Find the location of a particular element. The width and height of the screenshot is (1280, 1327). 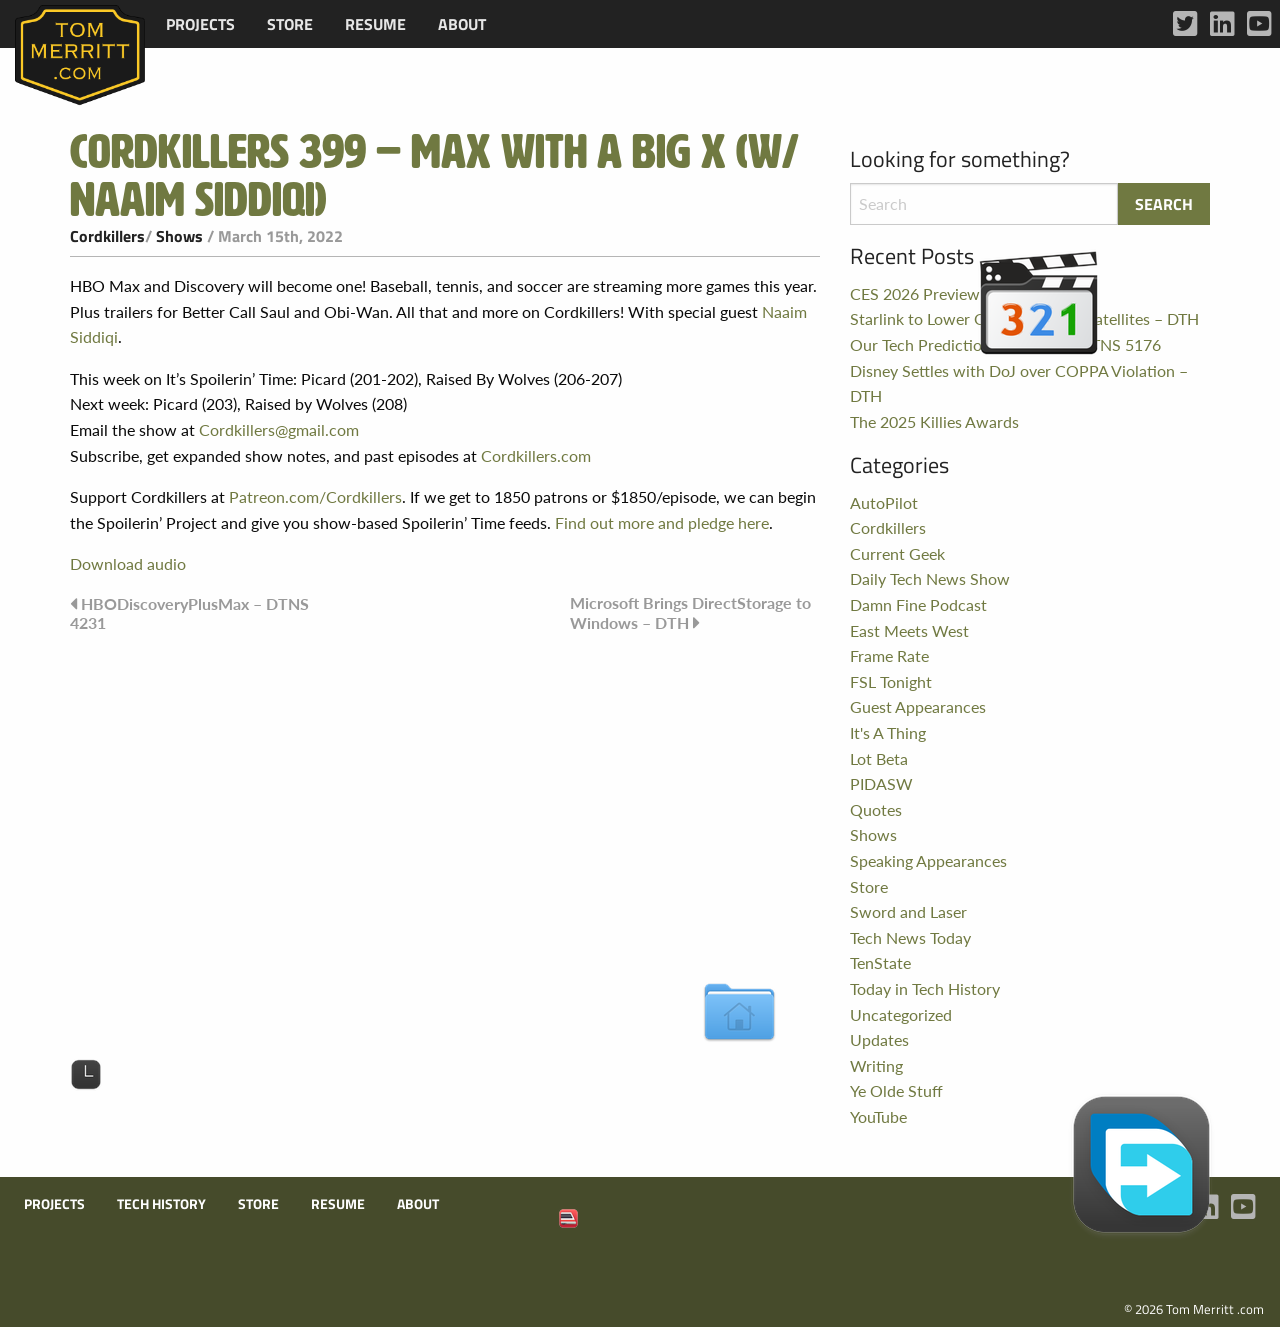

open free download manager app is located at coordinates (1141, 1164).